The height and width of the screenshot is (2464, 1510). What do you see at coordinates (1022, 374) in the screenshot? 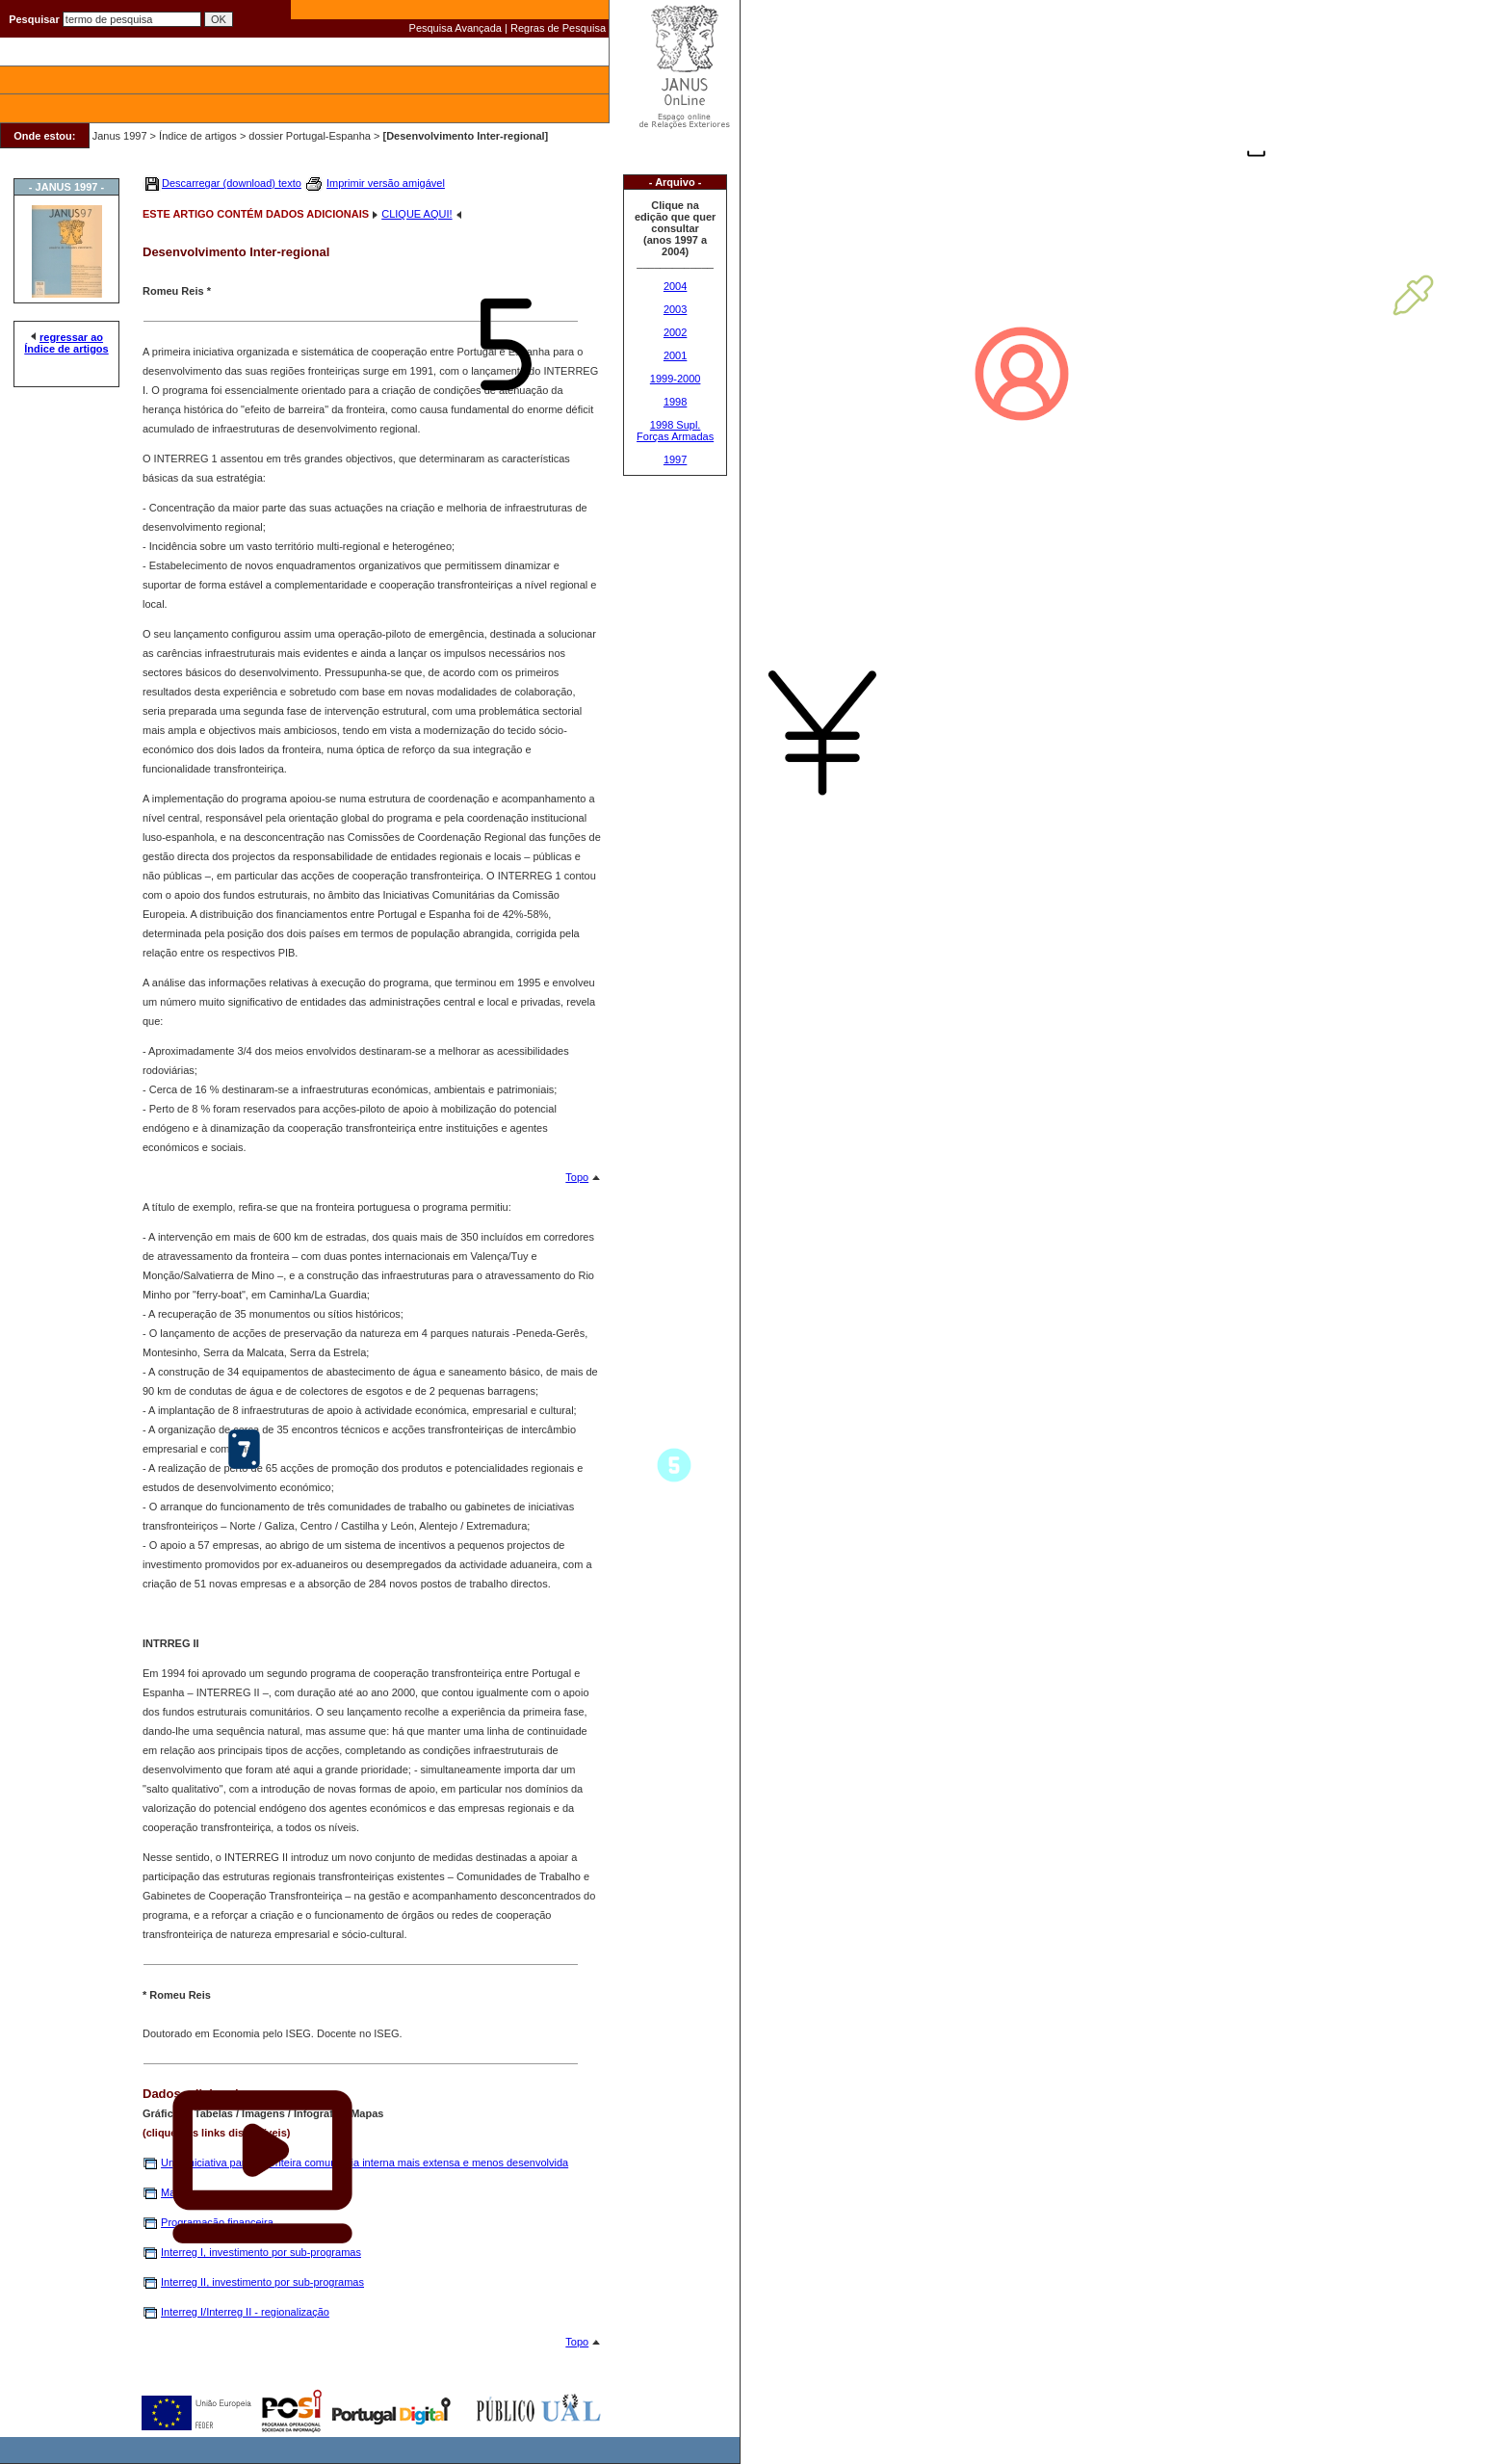
I see `view your profile` at bounding box center [1022, 374].